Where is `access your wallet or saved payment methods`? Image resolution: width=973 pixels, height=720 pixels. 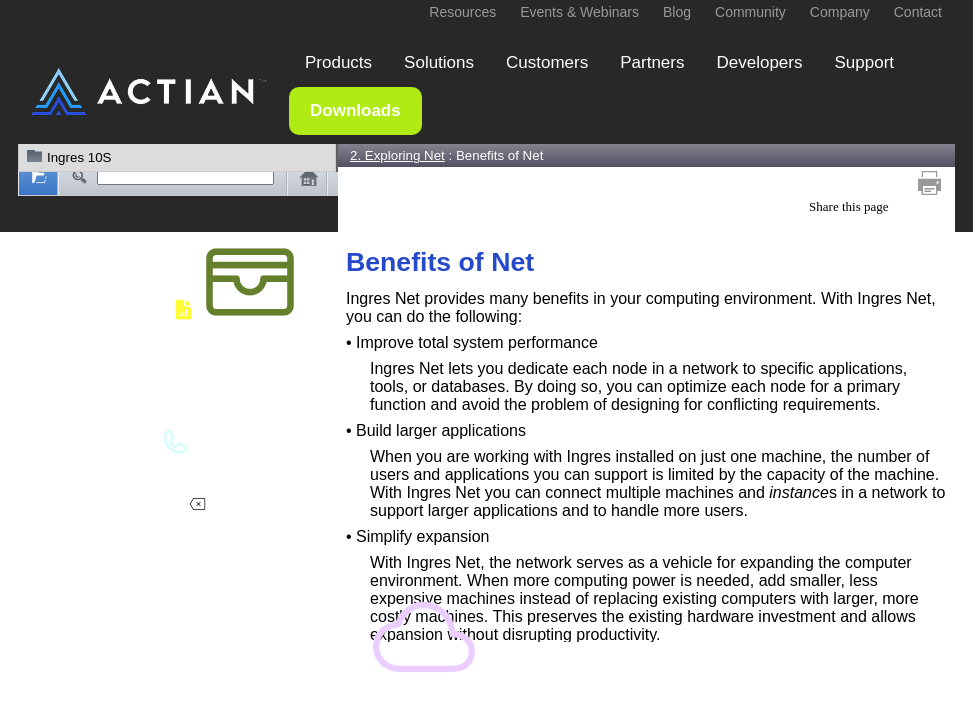 access your wallet or saved payment methods is located at coordinates (250, 282).